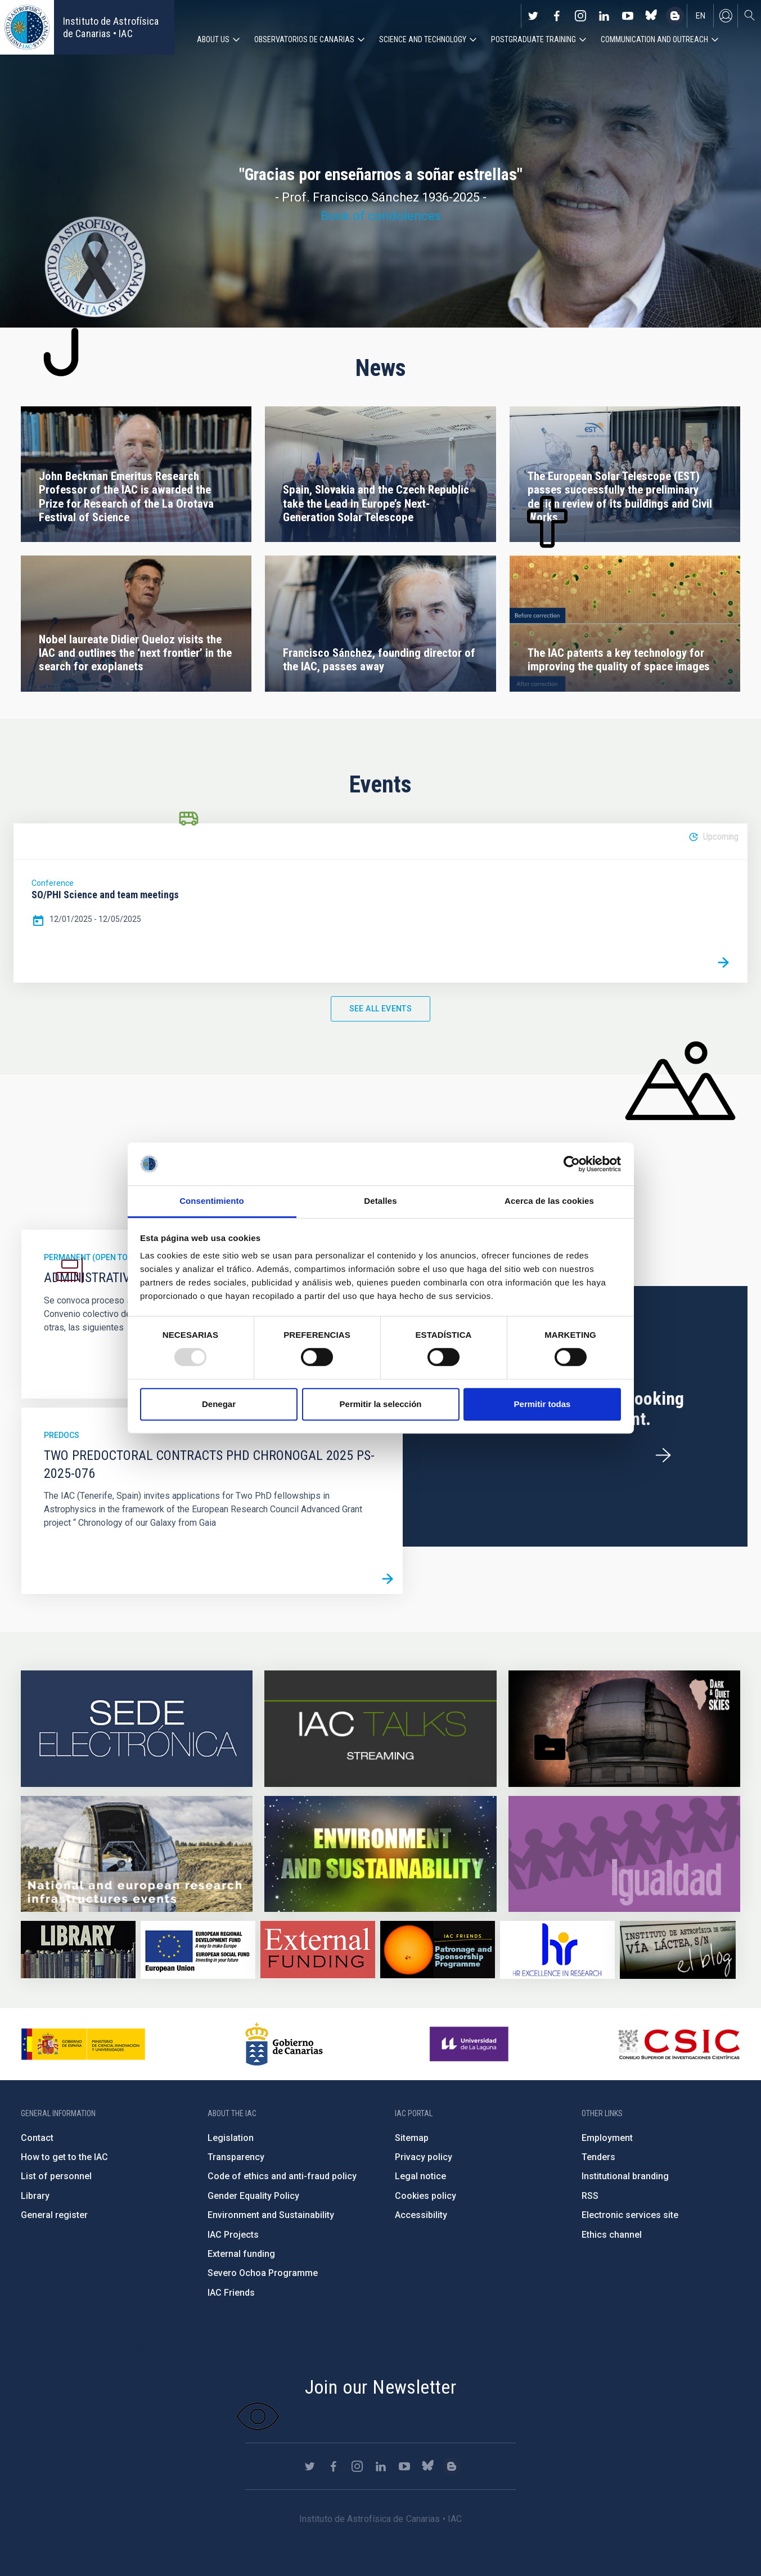 The width and height of the screenshot is (761, 2576). What do you see at coordinates (258, 2416) in the screenshot?
I see `view or preview content` at bounding box center [258, 2416].